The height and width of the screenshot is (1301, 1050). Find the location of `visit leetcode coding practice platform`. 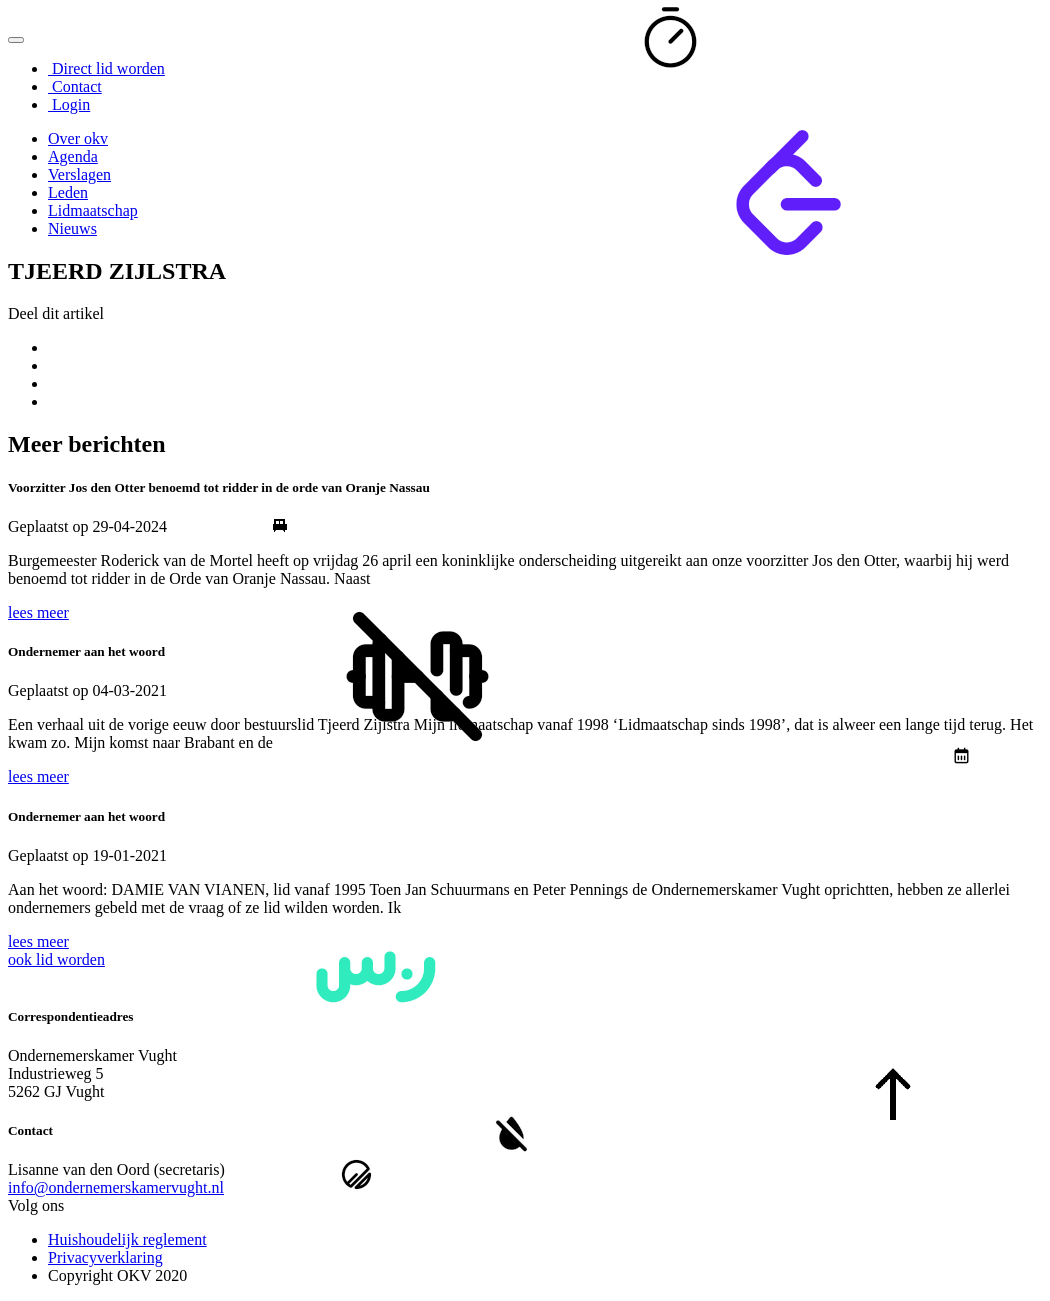

visit leetcode coding practice platform is located at coordinates (787, 198).